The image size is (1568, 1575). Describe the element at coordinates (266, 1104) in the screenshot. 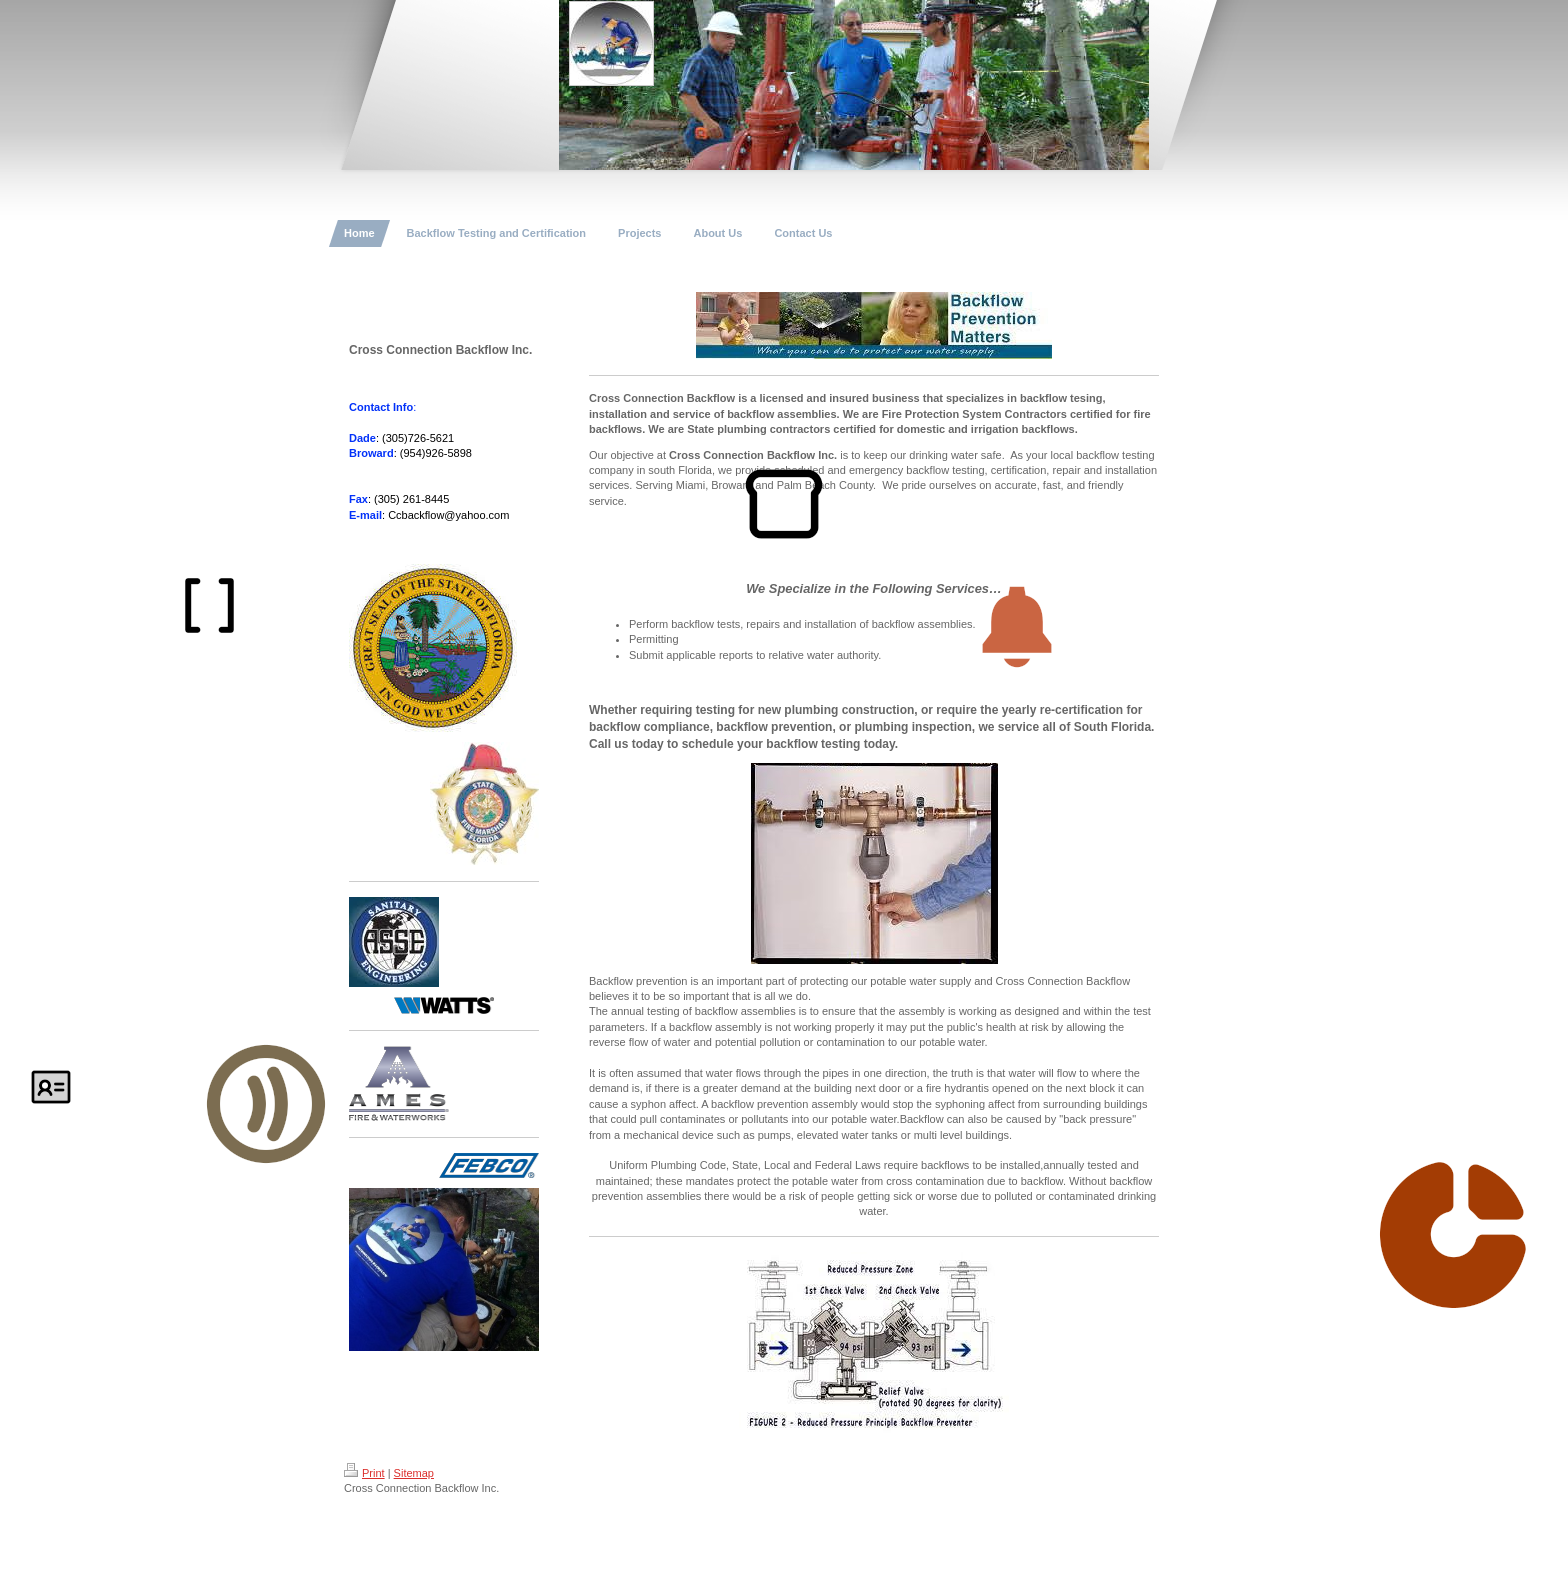

I see `tap to pay with contactless payment` at that location.